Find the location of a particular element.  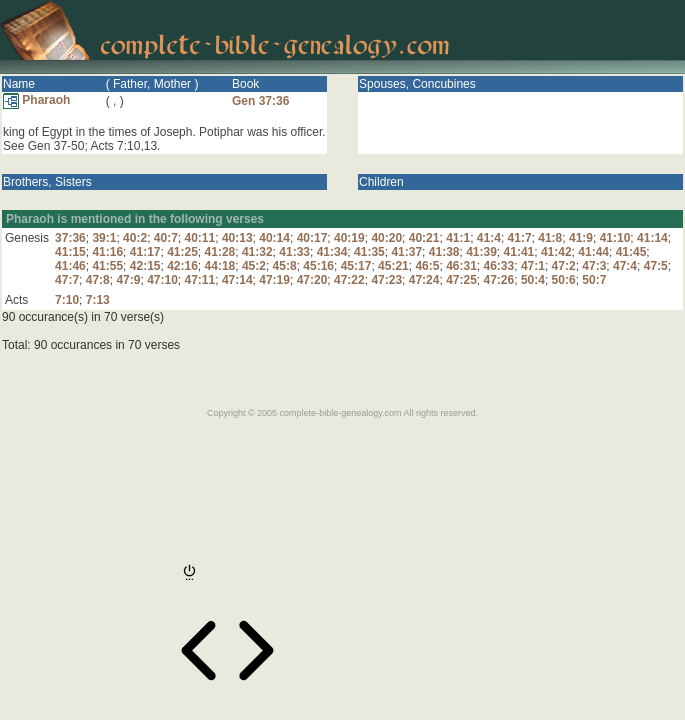

access power or shutdown settings is located at coordinates (189, 571).